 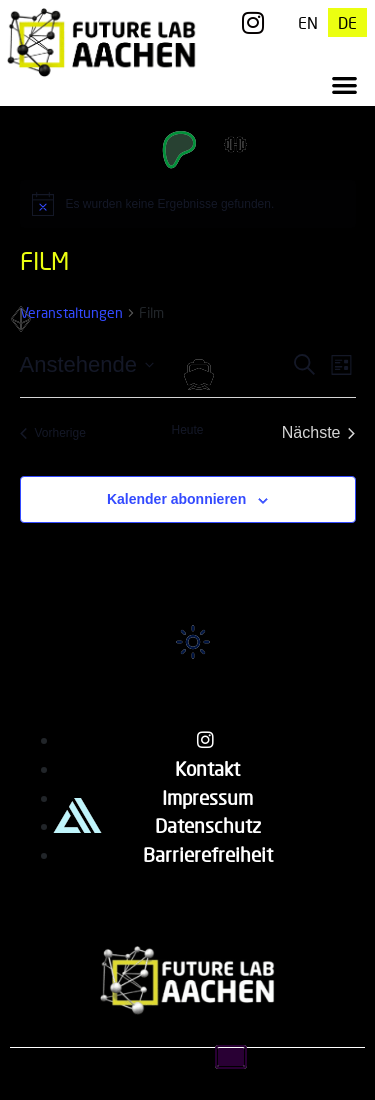 What do you see at coordinates (193, 642) in the screenshot?
I see `toggle light mode or increase brightness` at bounding box center [193, 642].